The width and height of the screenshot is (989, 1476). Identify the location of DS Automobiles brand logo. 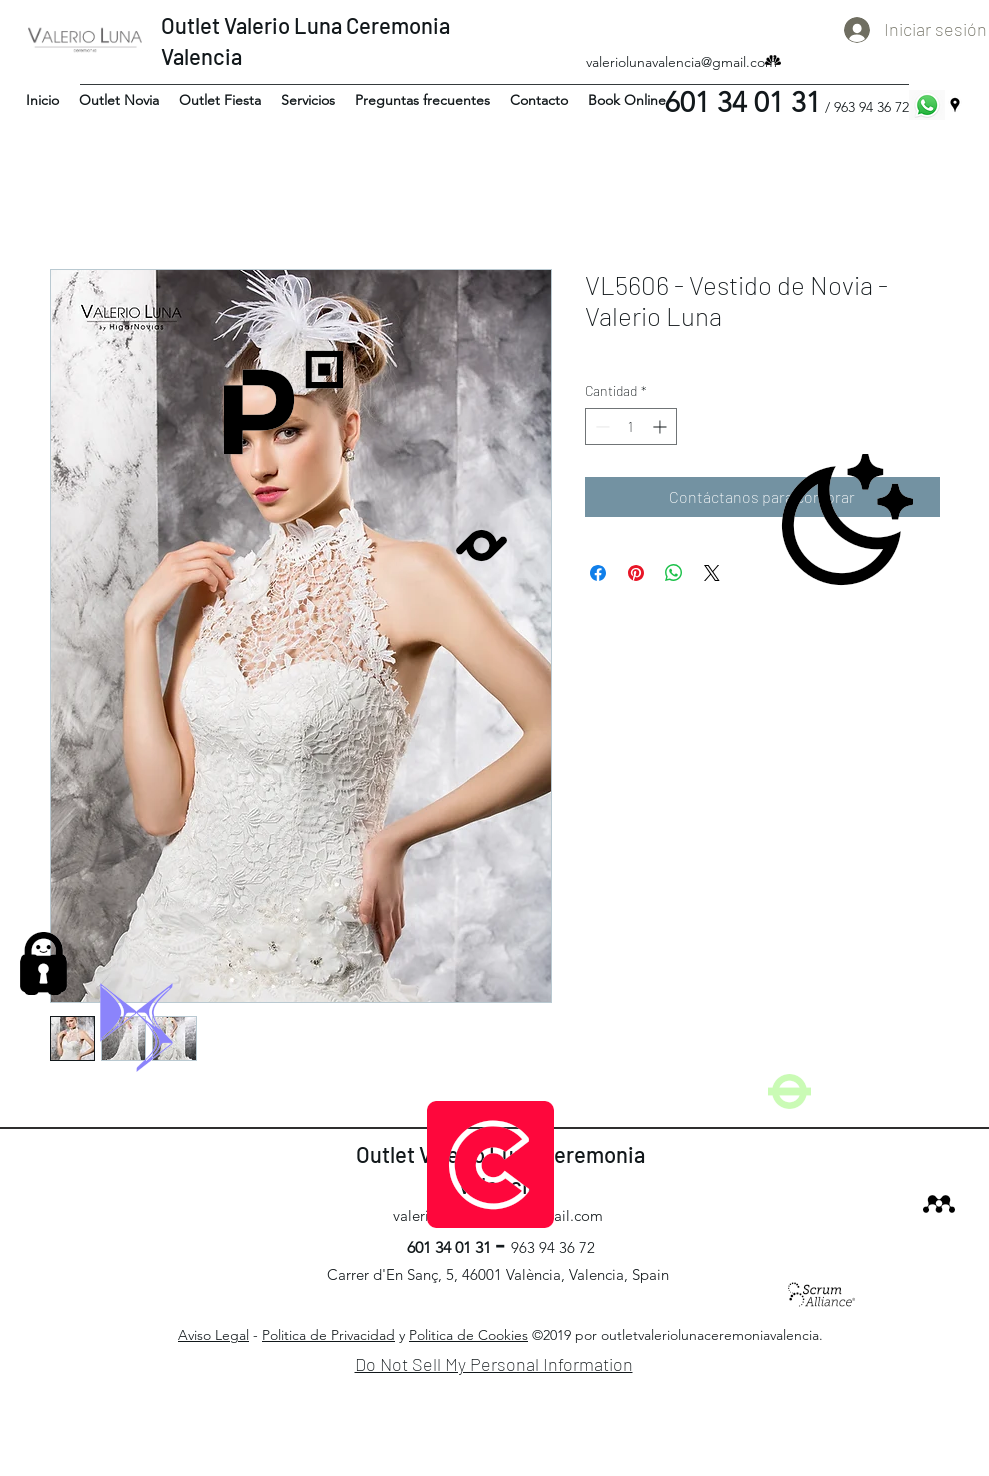
(136, 1027).